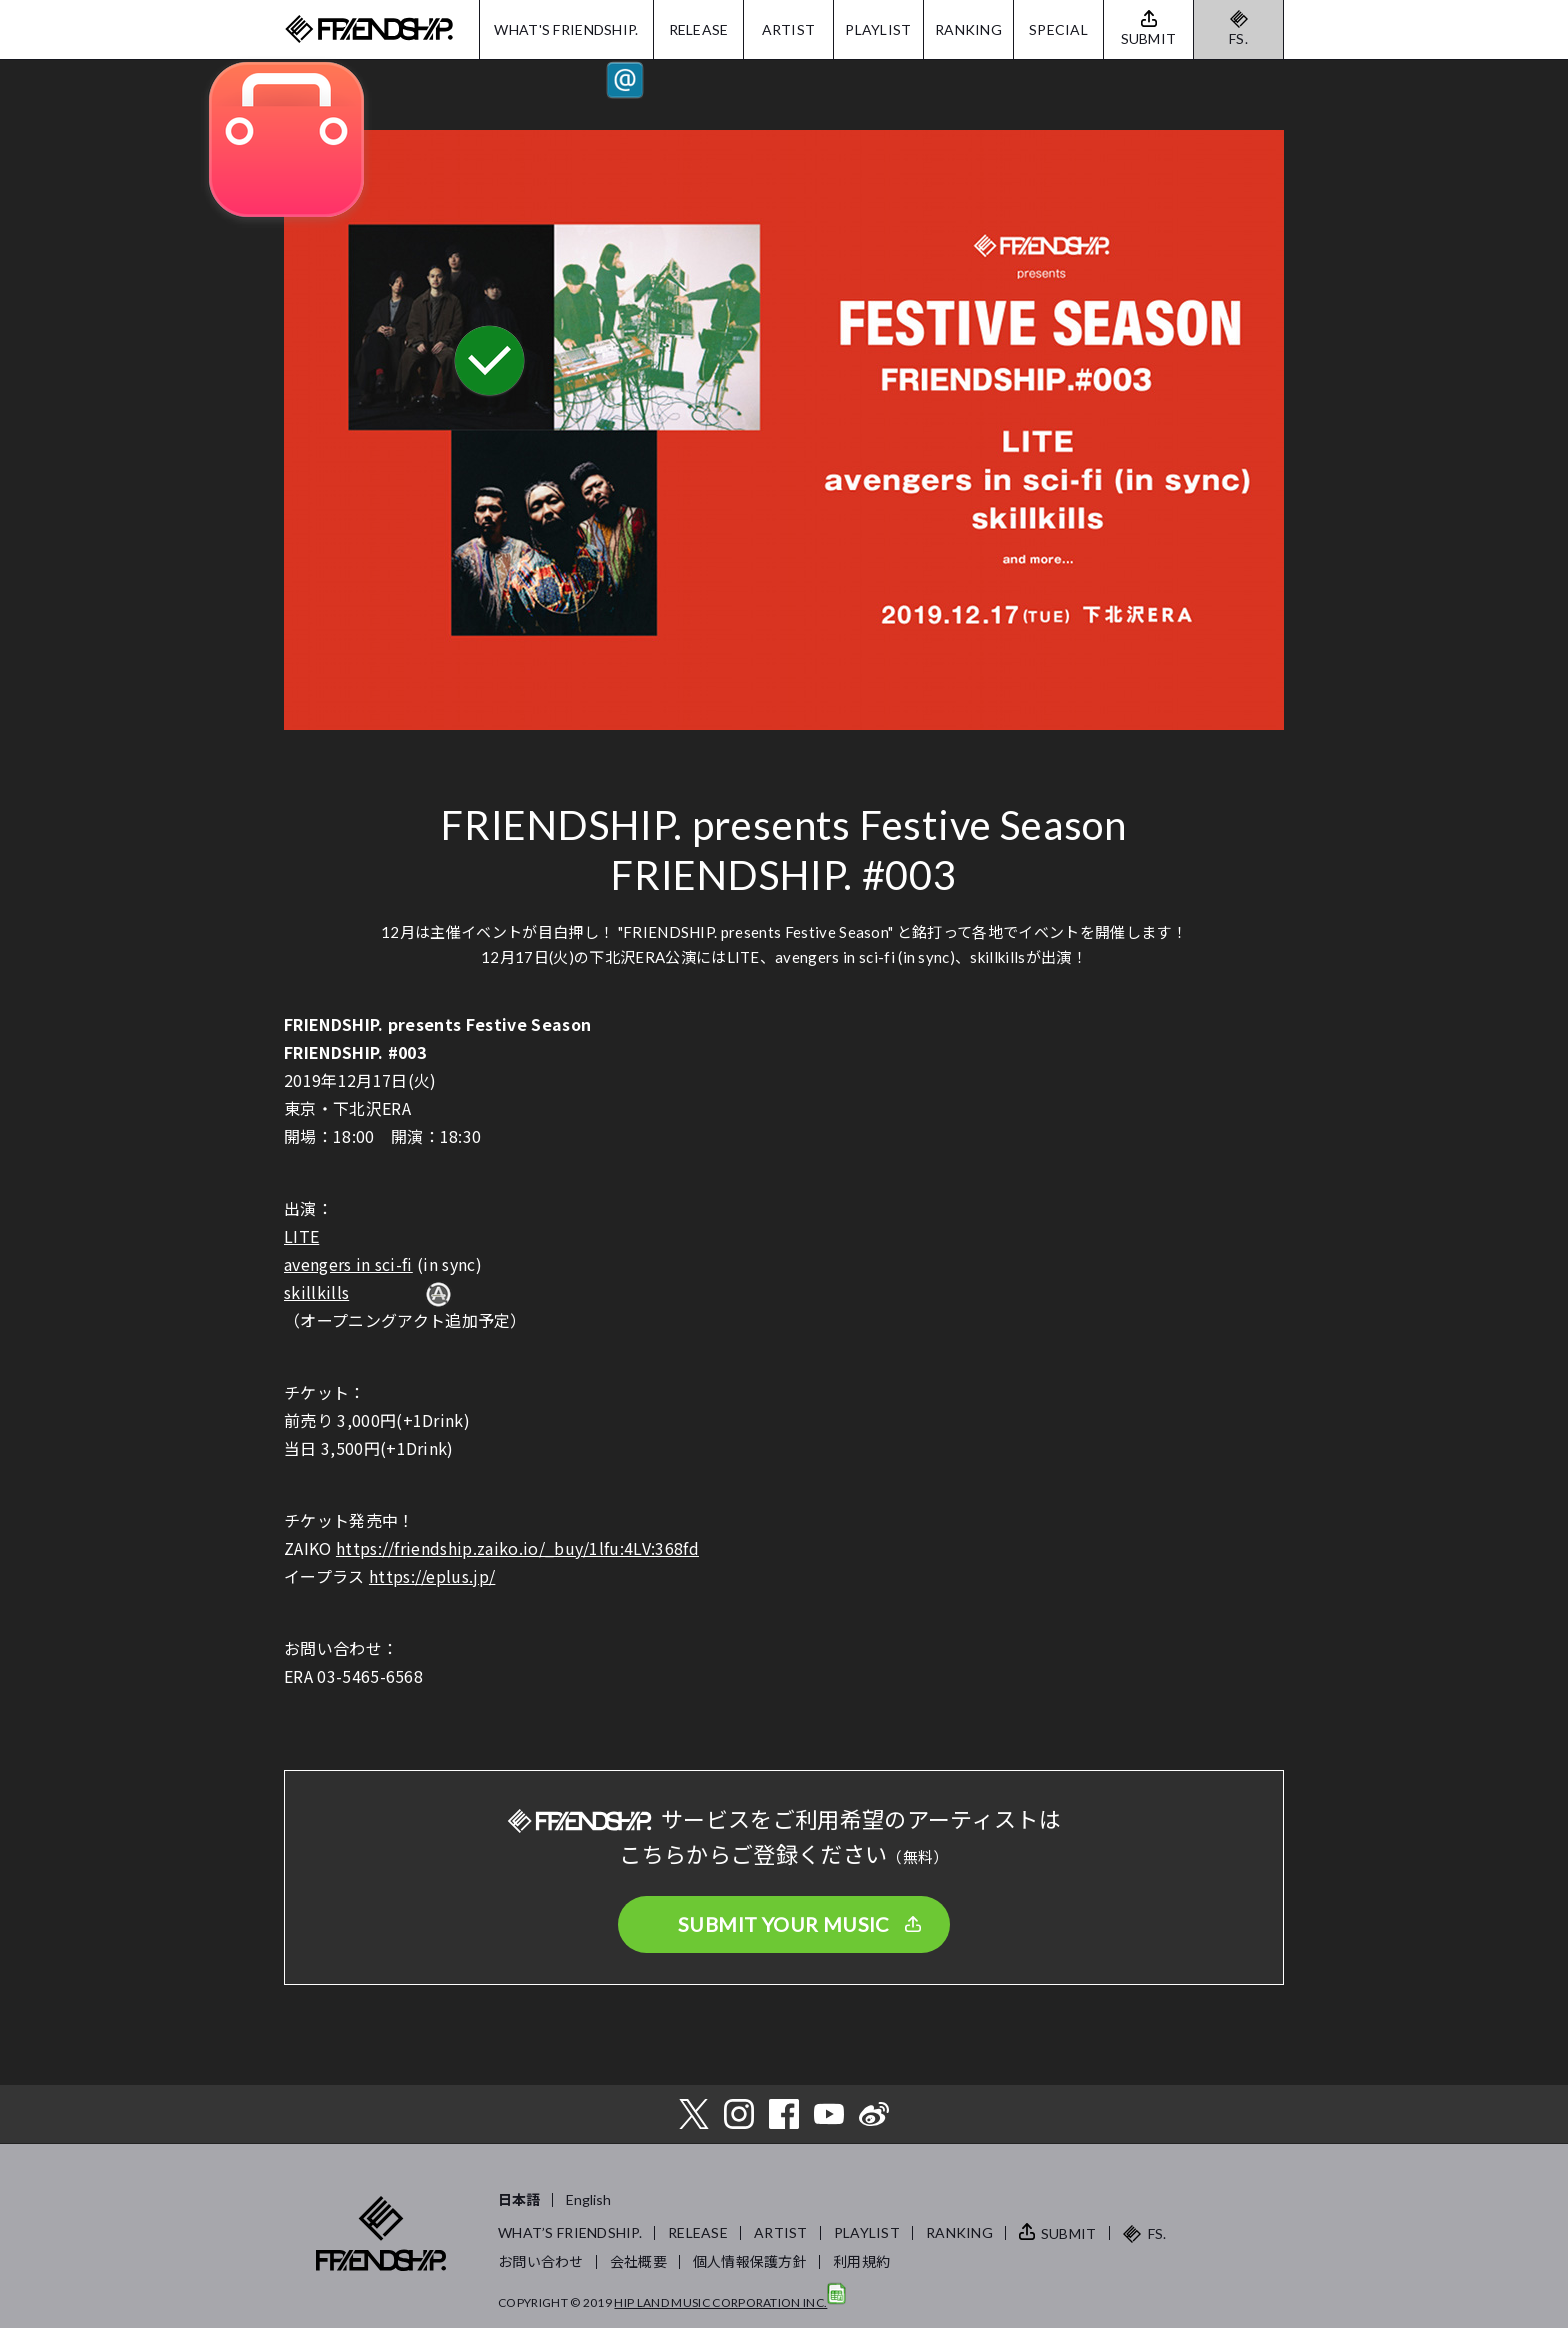 This screenshot has height=2328, width=1568. What do you see at coordinates (489, 360) in the screenshot?
I see `dropbox sync completed successfully` at bounding box center [489, 360].